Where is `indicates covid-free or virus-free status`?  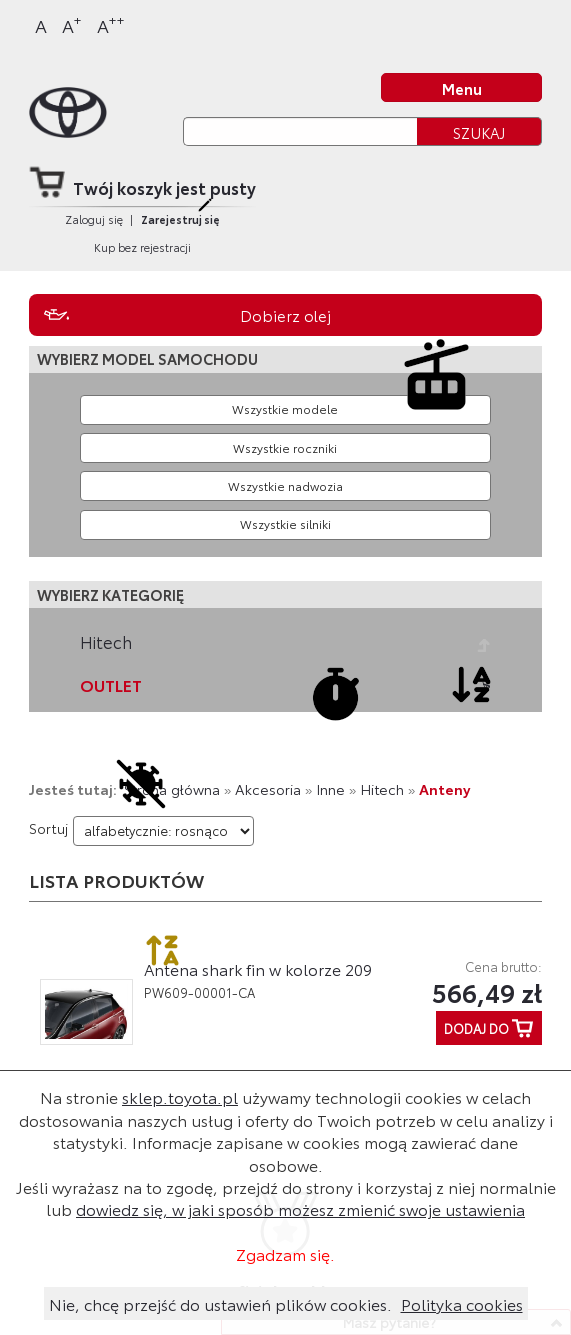
indicates covid-free or virus-free status is located at coordinates (141, 784).